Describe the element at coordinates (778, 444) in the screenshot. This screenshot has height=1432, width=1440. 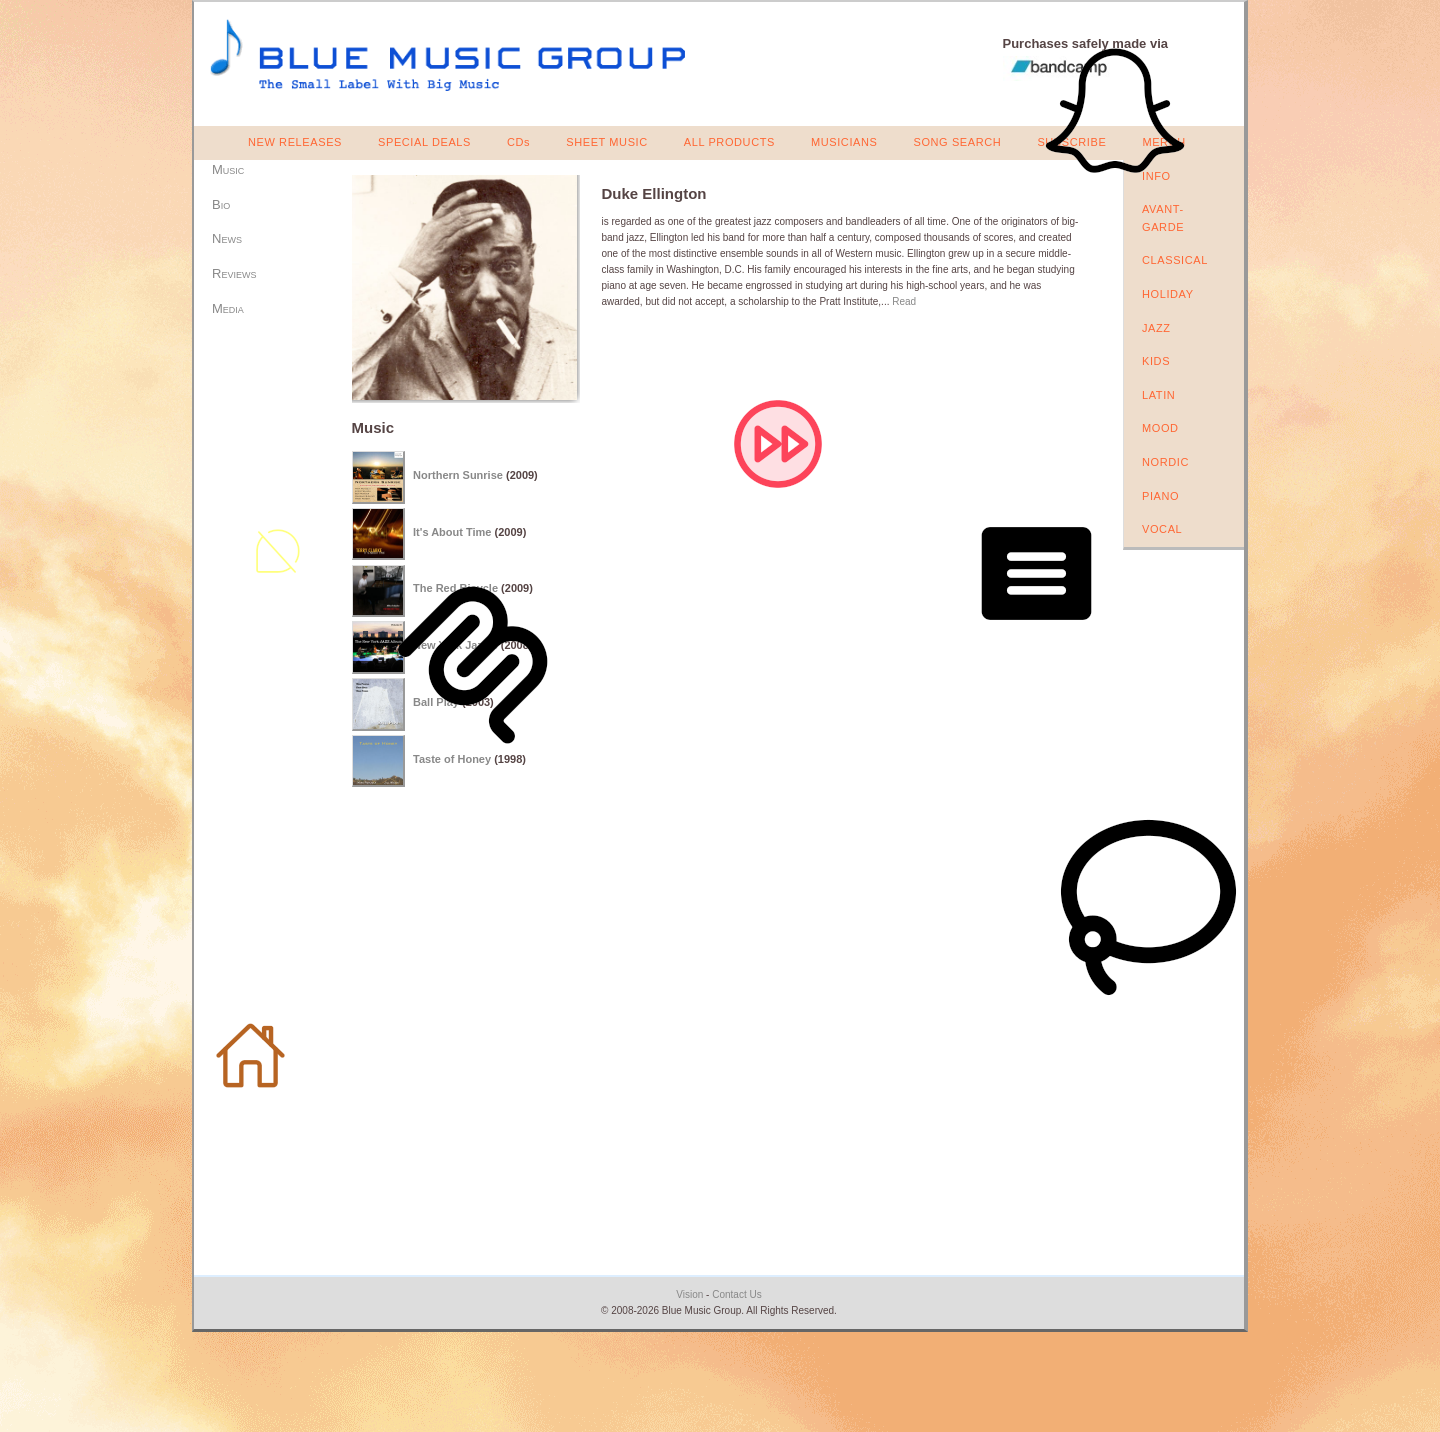
I see `fast forward media playback` at that location.